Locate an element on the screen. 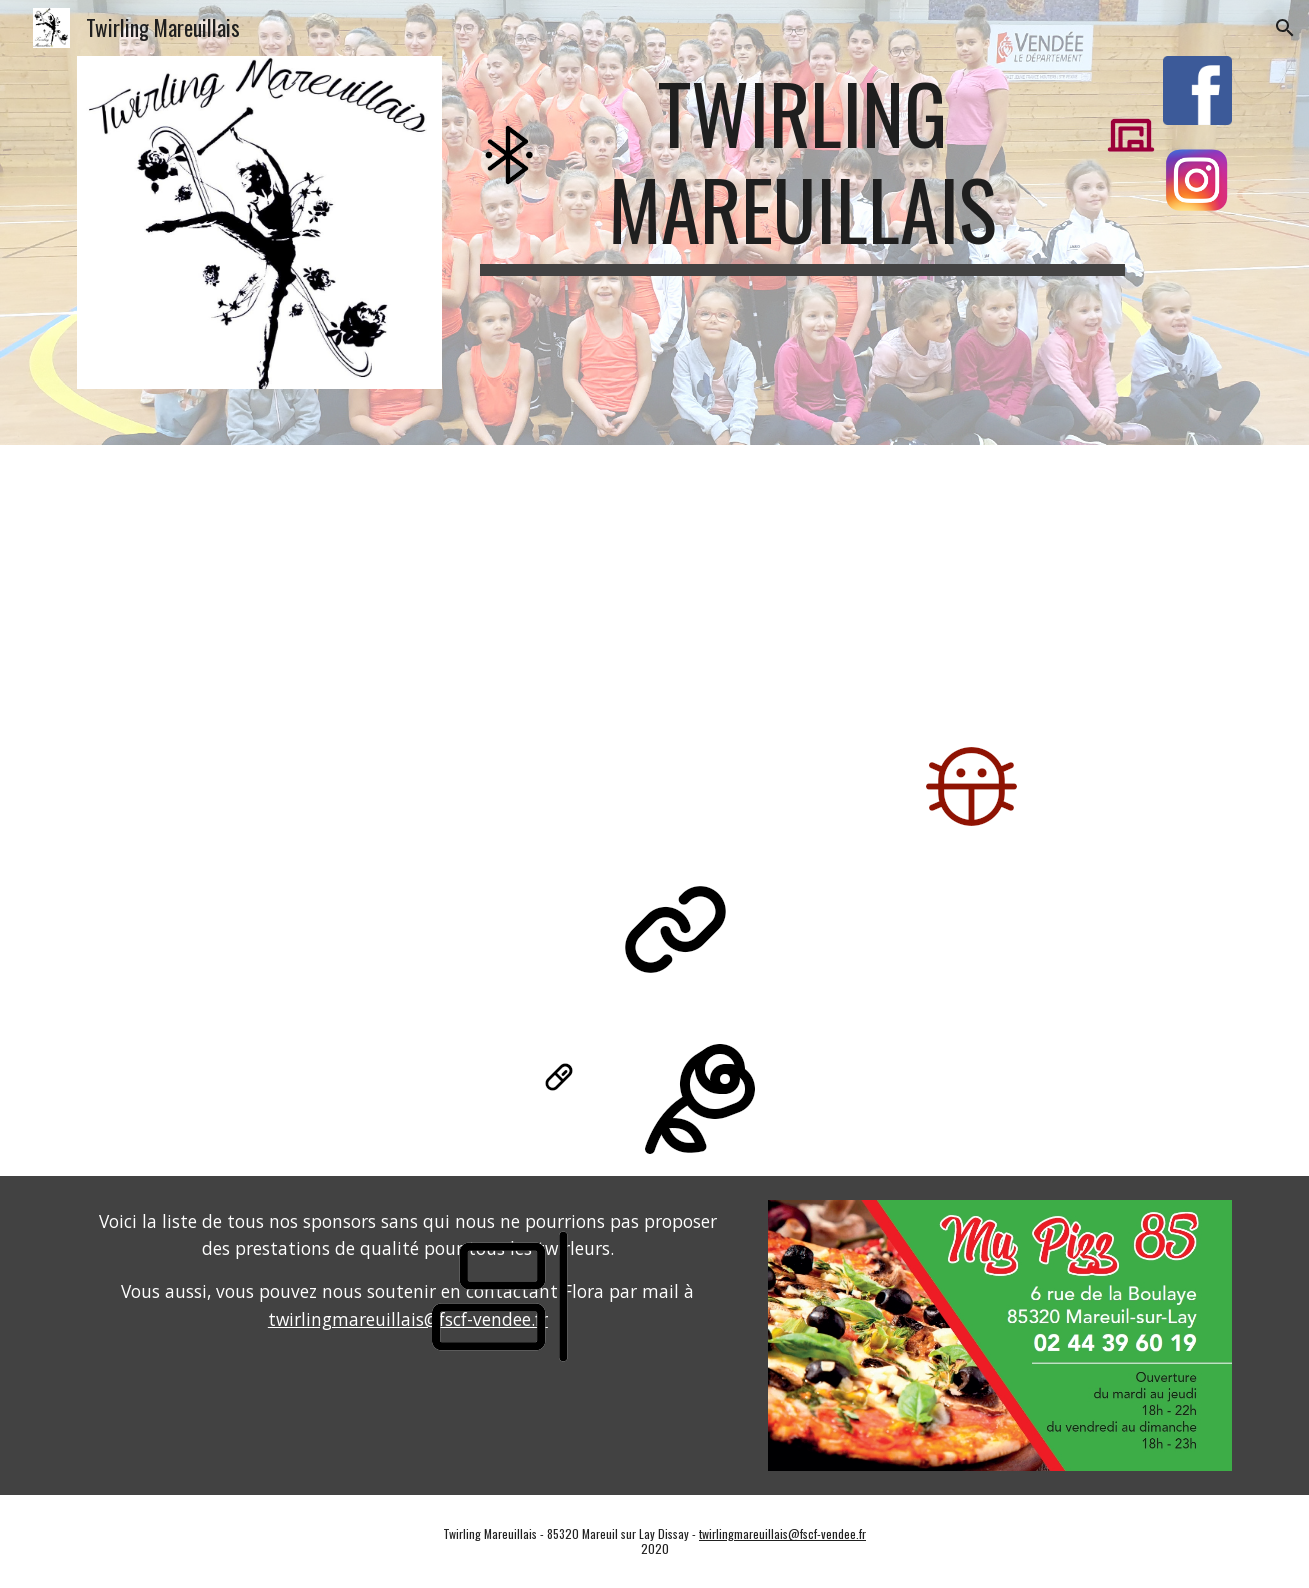 The height and width of the screenshot is (1588, 1309). align text or content to the right is located at coordinates (502, 1296).